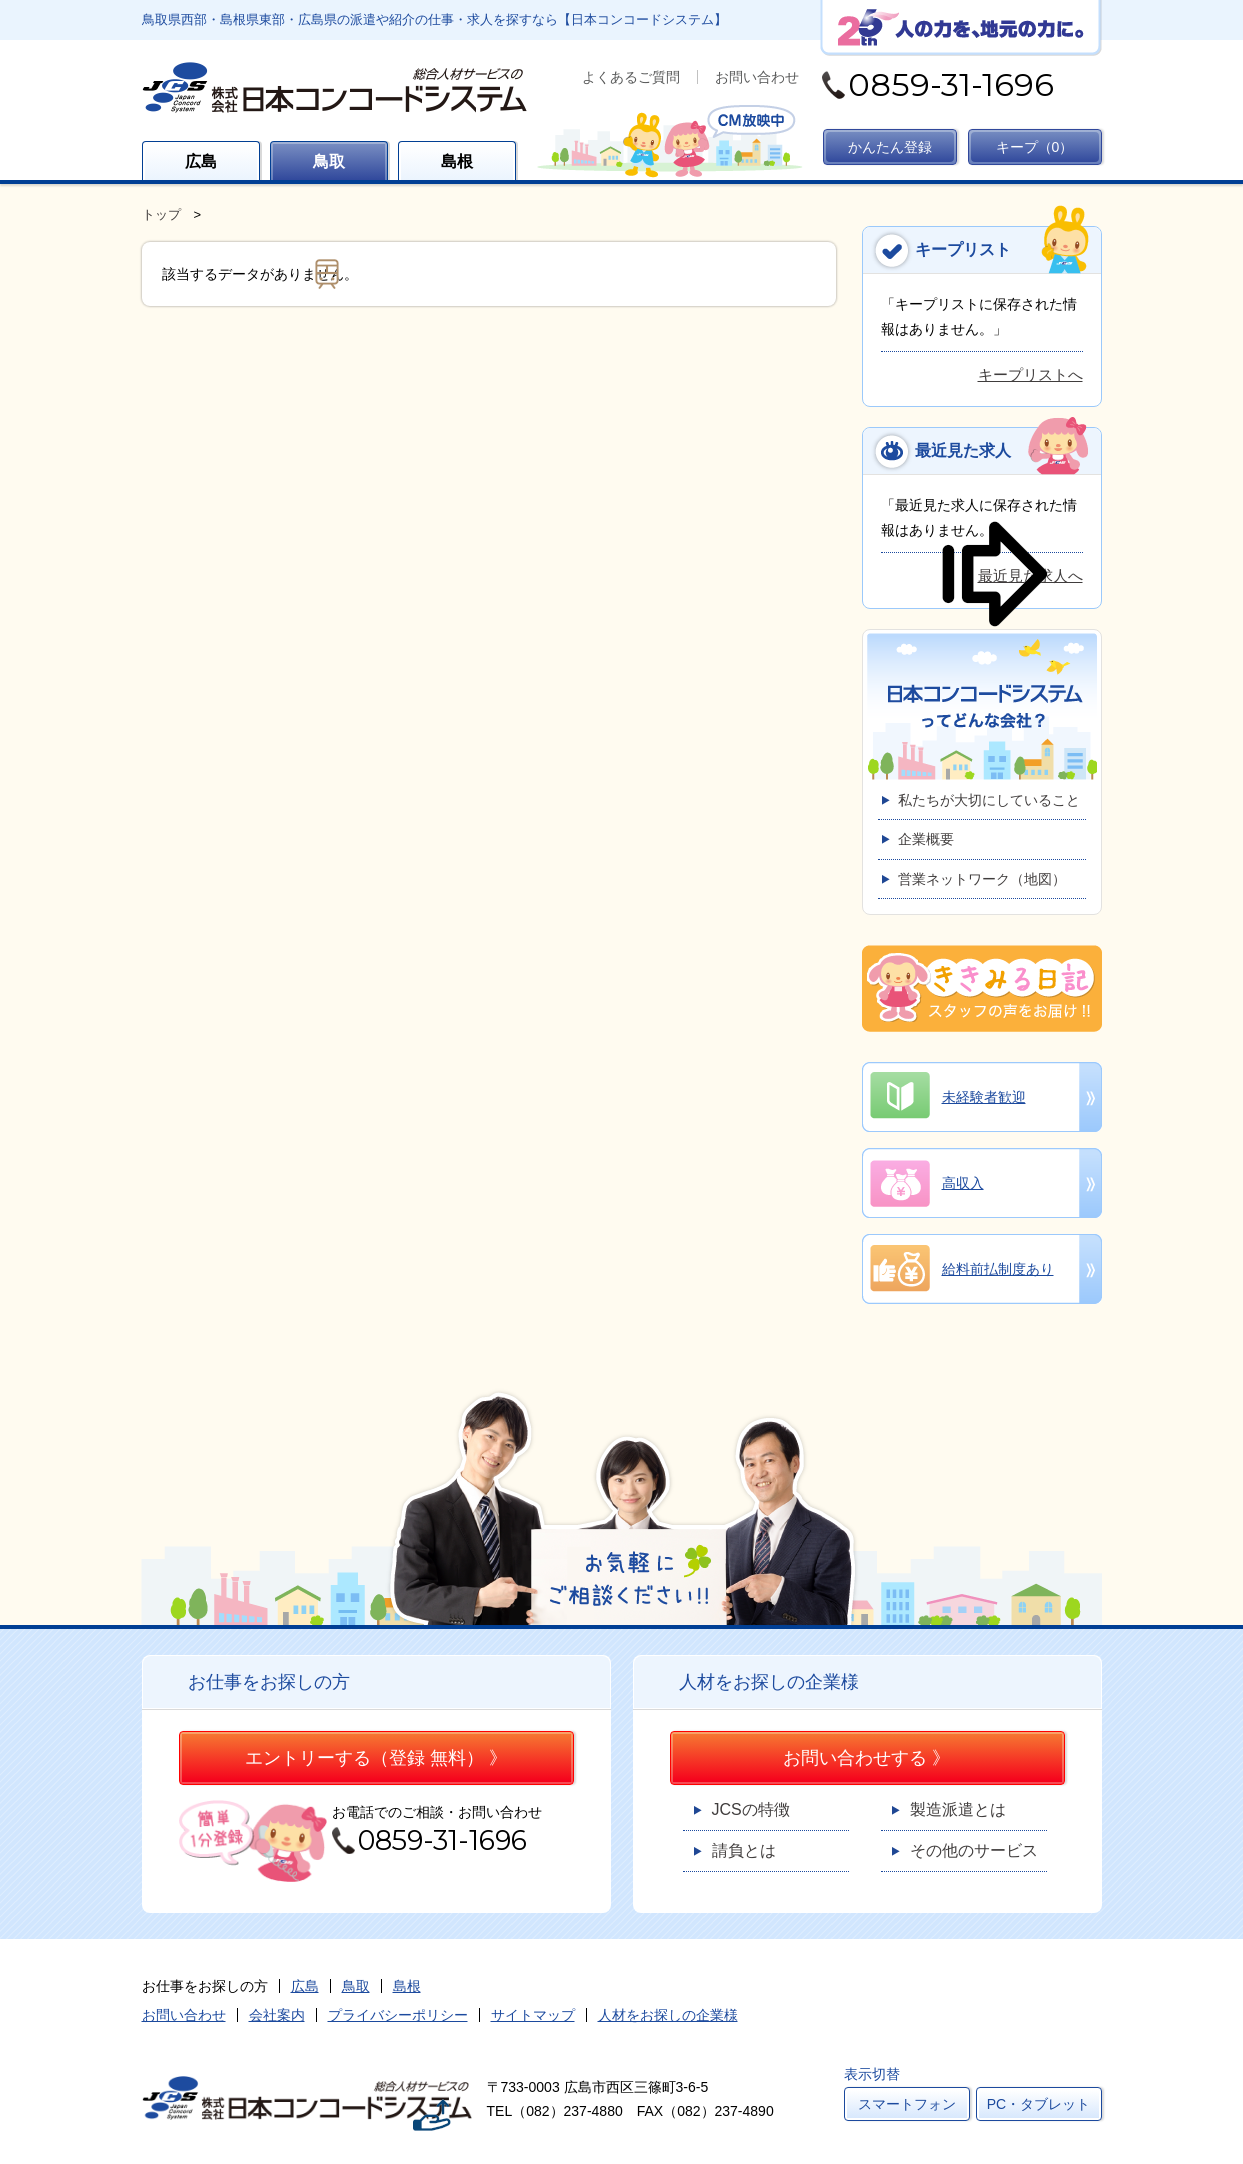 This screenshot has height=2164, width=1243. I want to click on upload or send a file, so click(433, 2117).